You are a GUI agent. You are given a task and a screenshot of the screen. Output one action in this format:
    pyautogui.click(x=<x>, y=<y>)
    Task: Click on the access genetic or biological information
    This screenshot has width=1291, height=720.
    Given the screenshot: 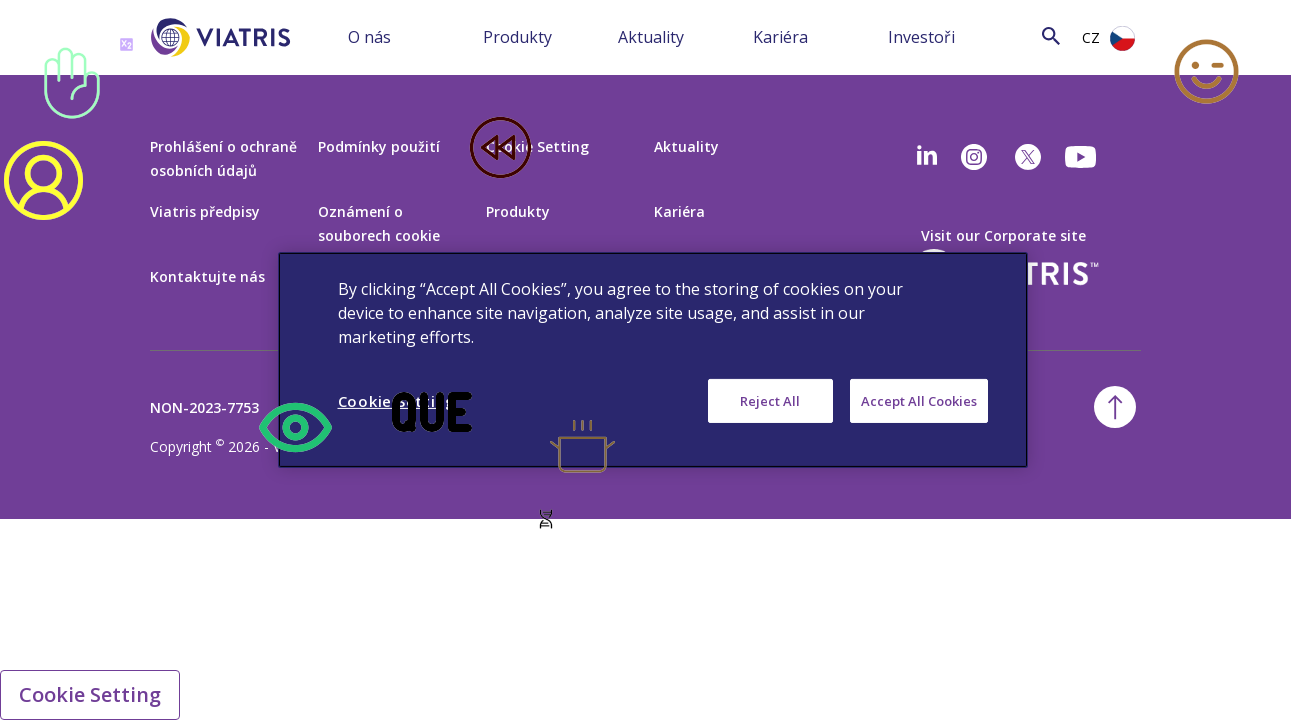 What is the action you would take?
    pyautogui.click(x=546, y=519)
    